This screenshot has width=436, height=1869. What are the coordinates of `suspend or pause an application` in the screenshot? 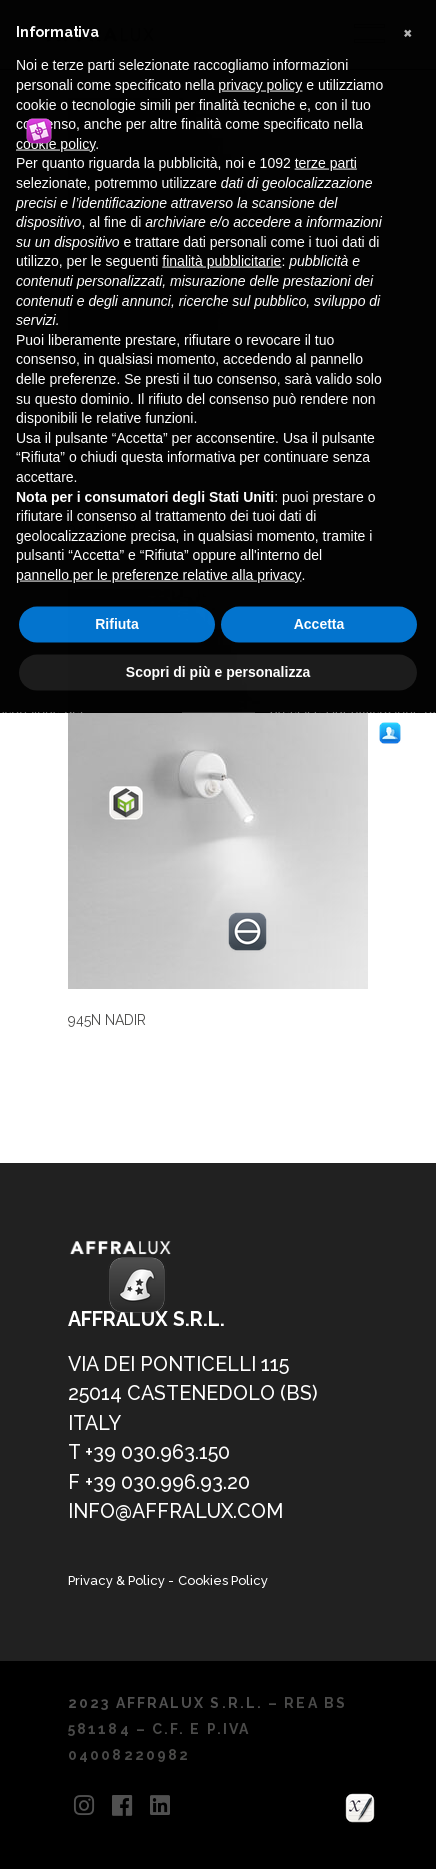 It's located at (247, 931).